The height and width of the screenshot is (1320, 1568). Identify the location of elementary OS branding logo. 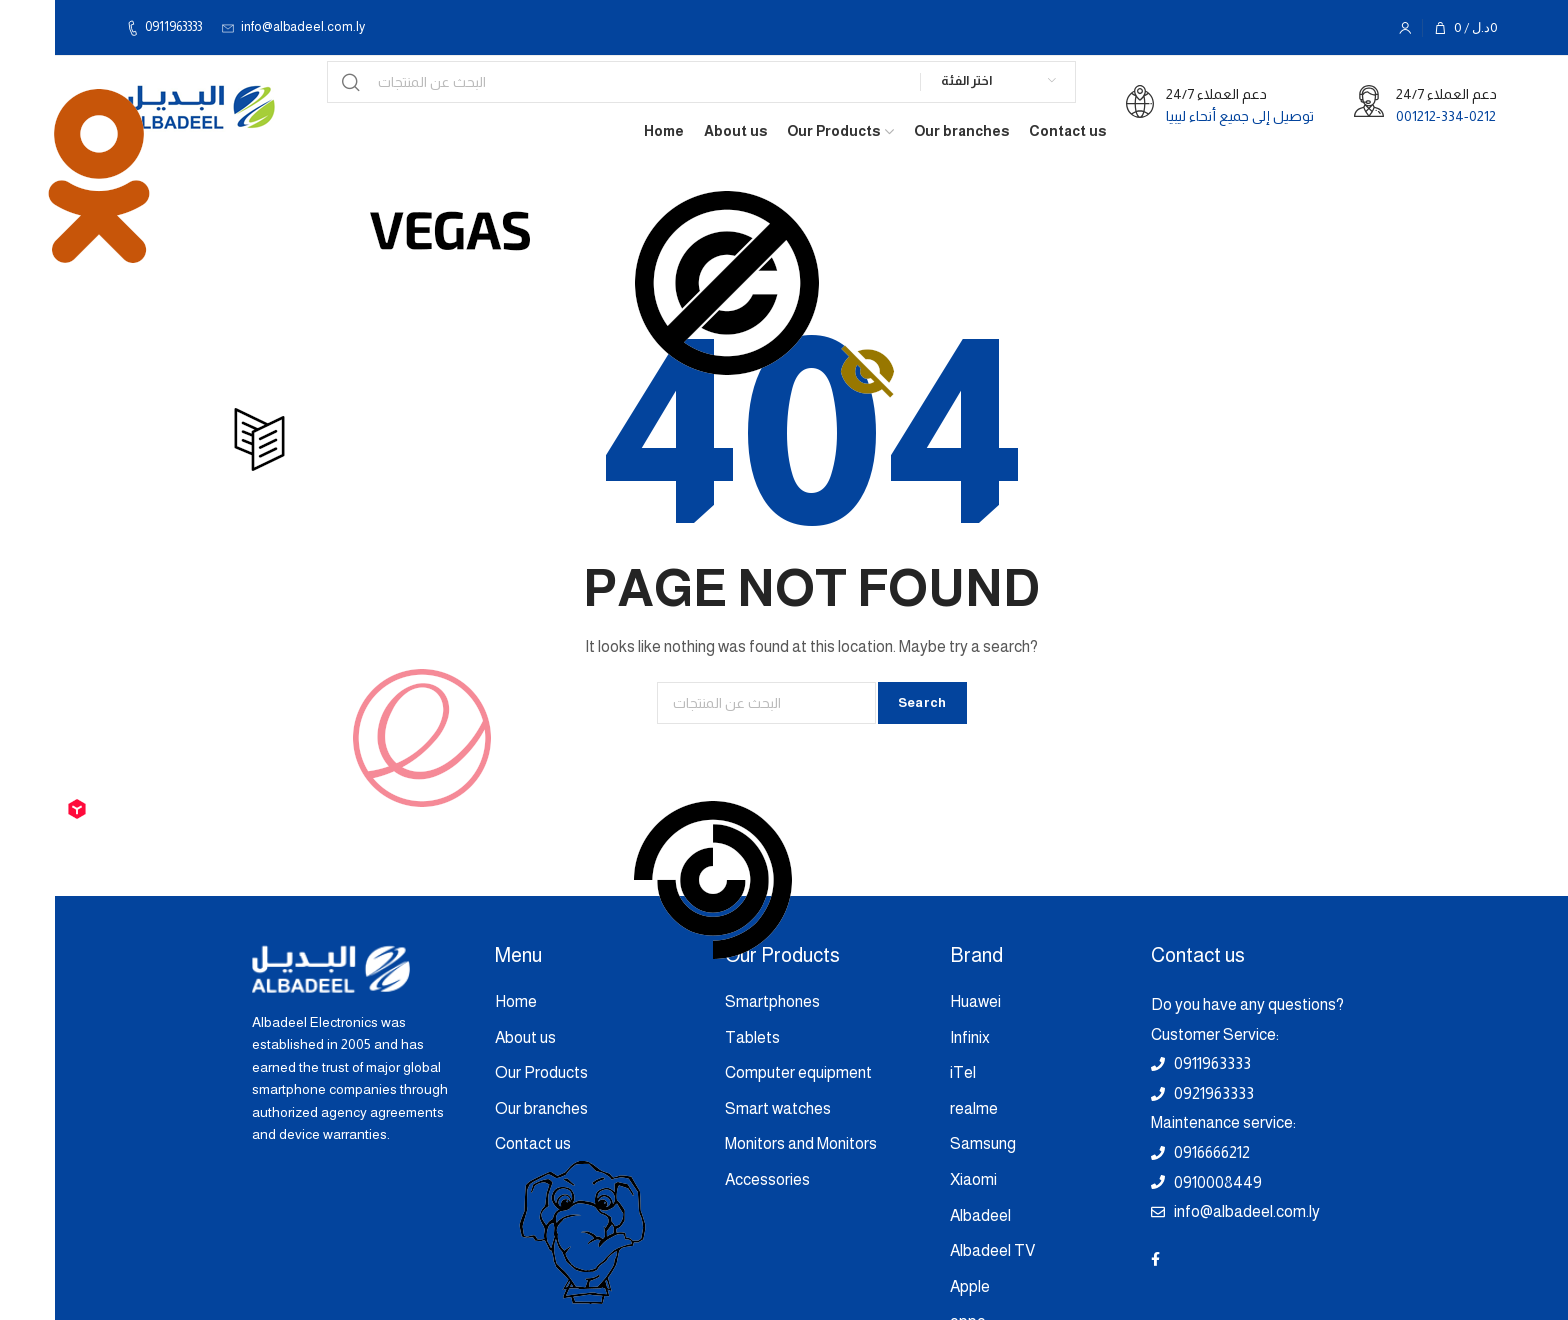
(422, 738).